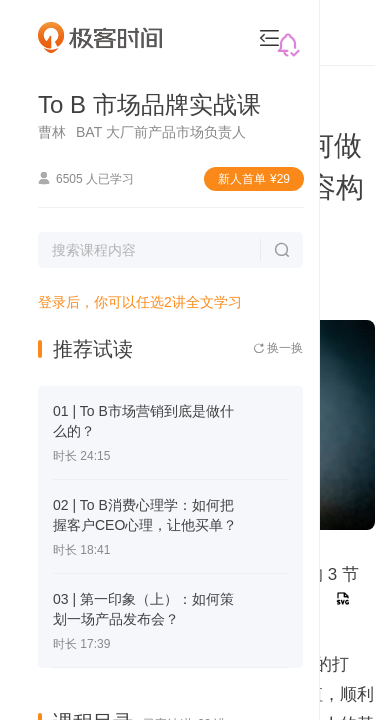  Describe the element at coordinates (343, 599) in the screenshot. I see `open an SVG file` at that location.